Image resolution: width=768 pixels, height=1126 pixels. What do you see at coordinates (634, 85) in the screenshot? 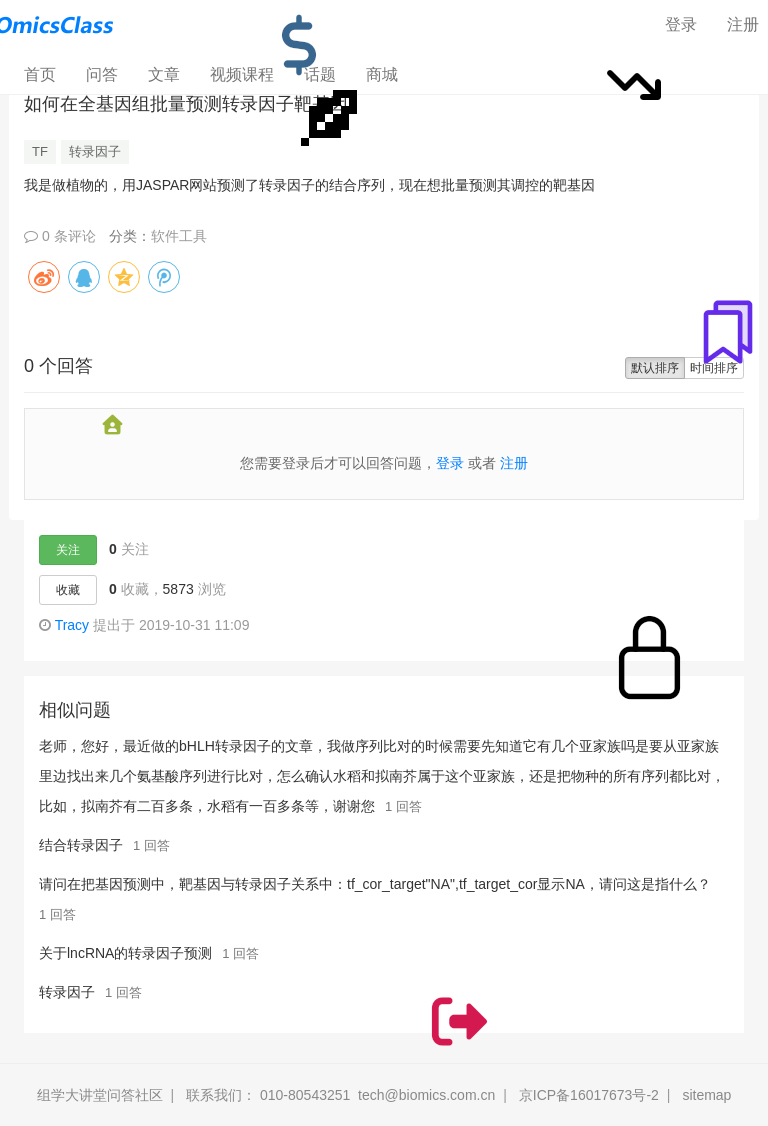
I see `indicates a declining trend or decrease in value` at bounding box center [634, 85].